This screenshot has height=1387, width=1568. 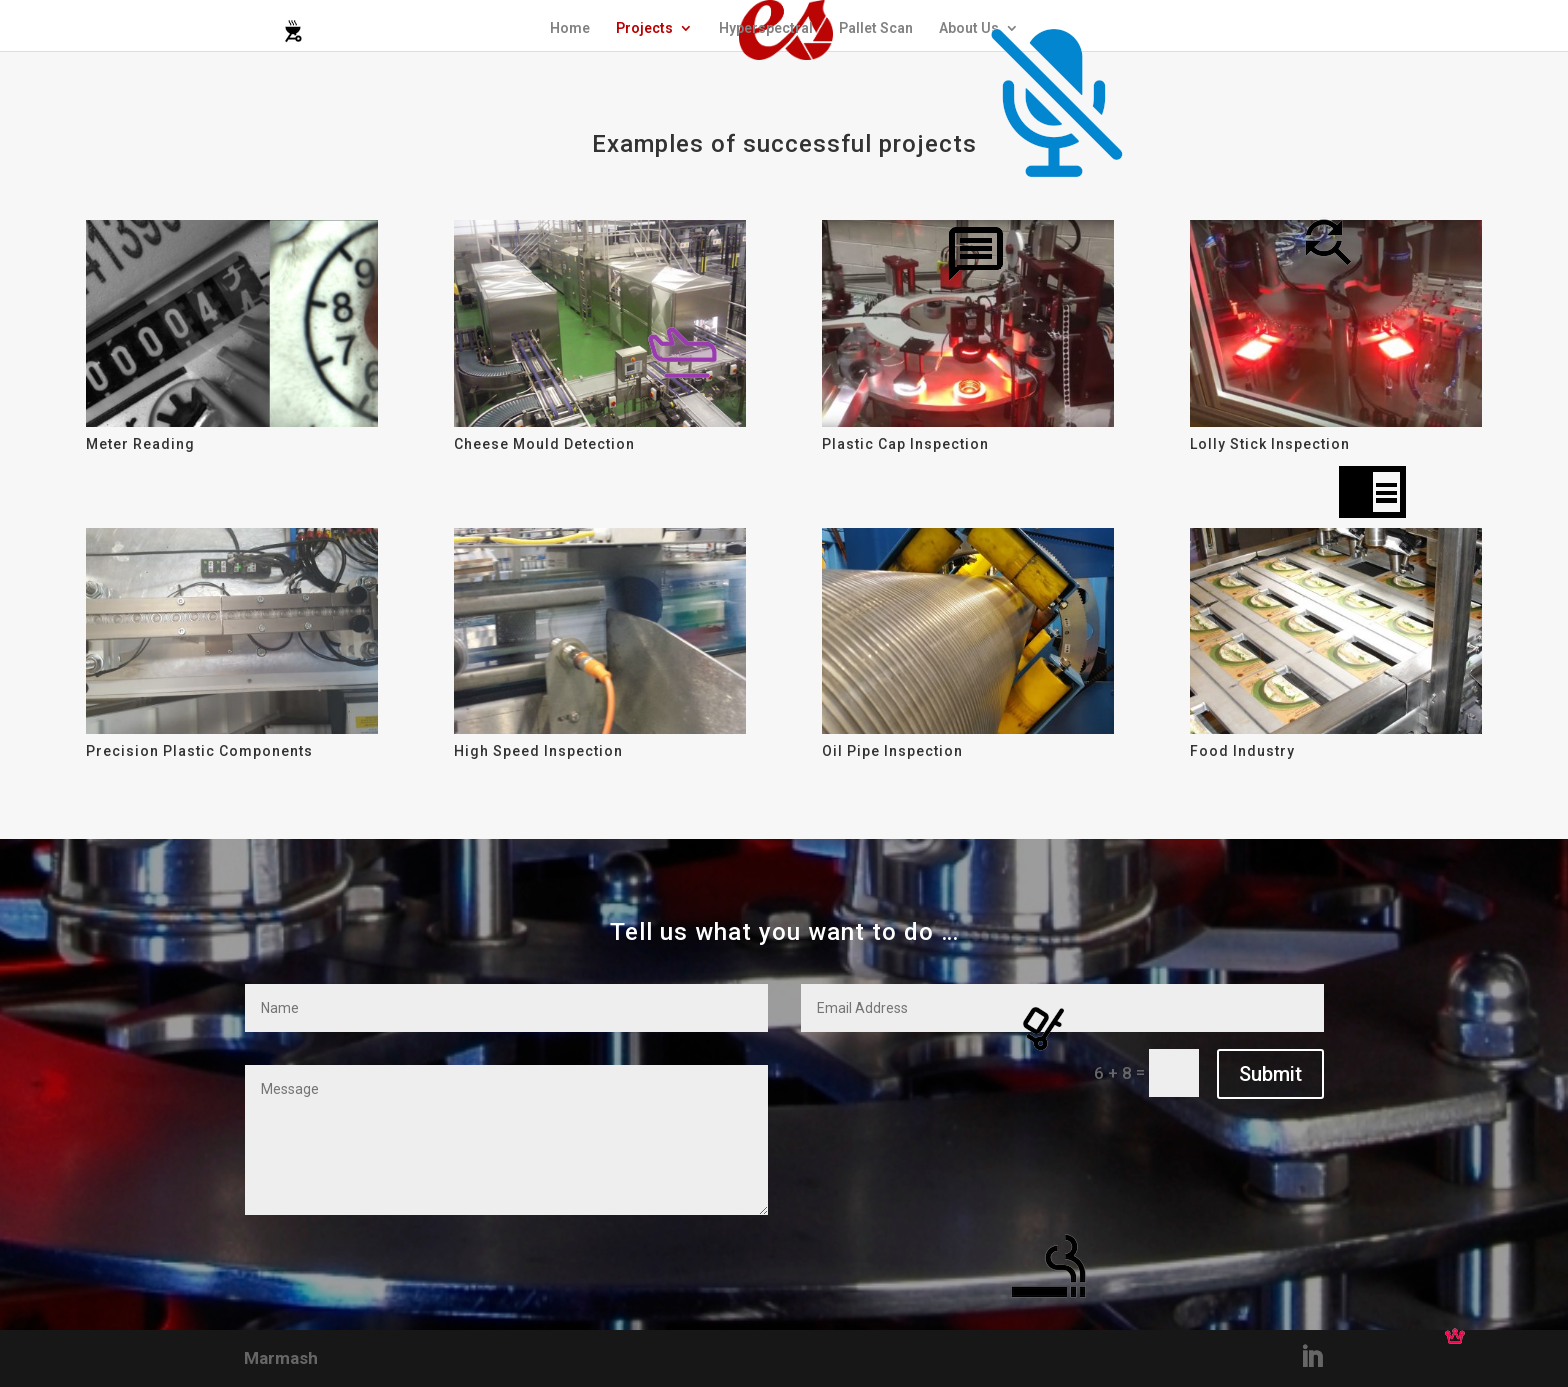 What do you see at coordinates (682, 350) in the screenshot?
I see `indicates flight mode is active` at bounding box center [682, 350].